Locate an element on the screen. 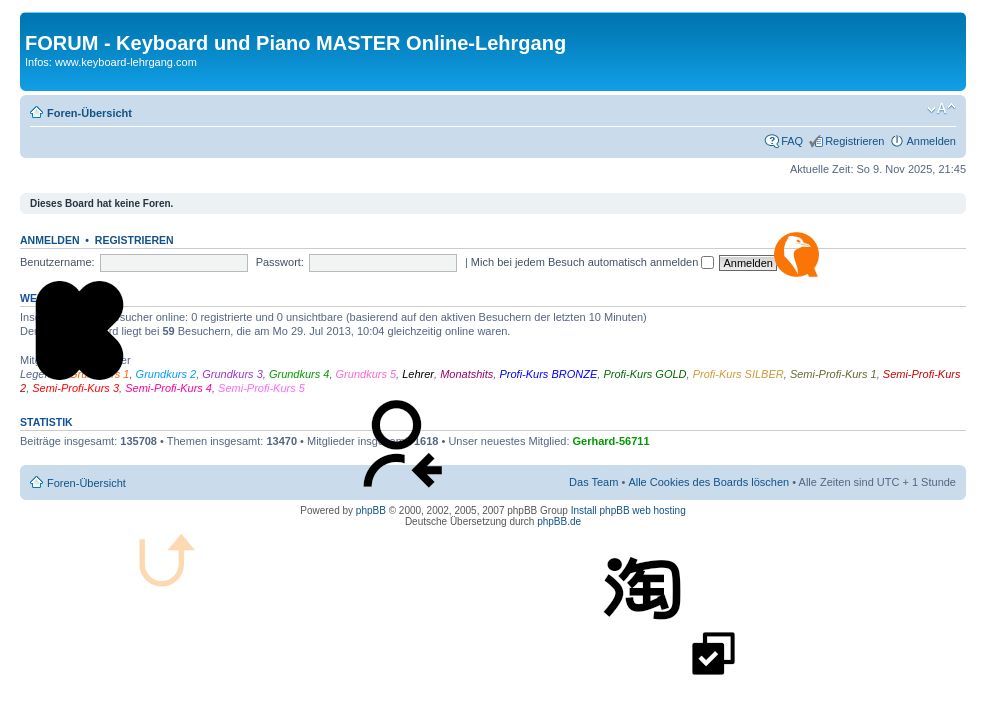 Image resolution: width=986 pixels, height=727 pixels. incoming user request or invitation is located at coordinates (396, 445).